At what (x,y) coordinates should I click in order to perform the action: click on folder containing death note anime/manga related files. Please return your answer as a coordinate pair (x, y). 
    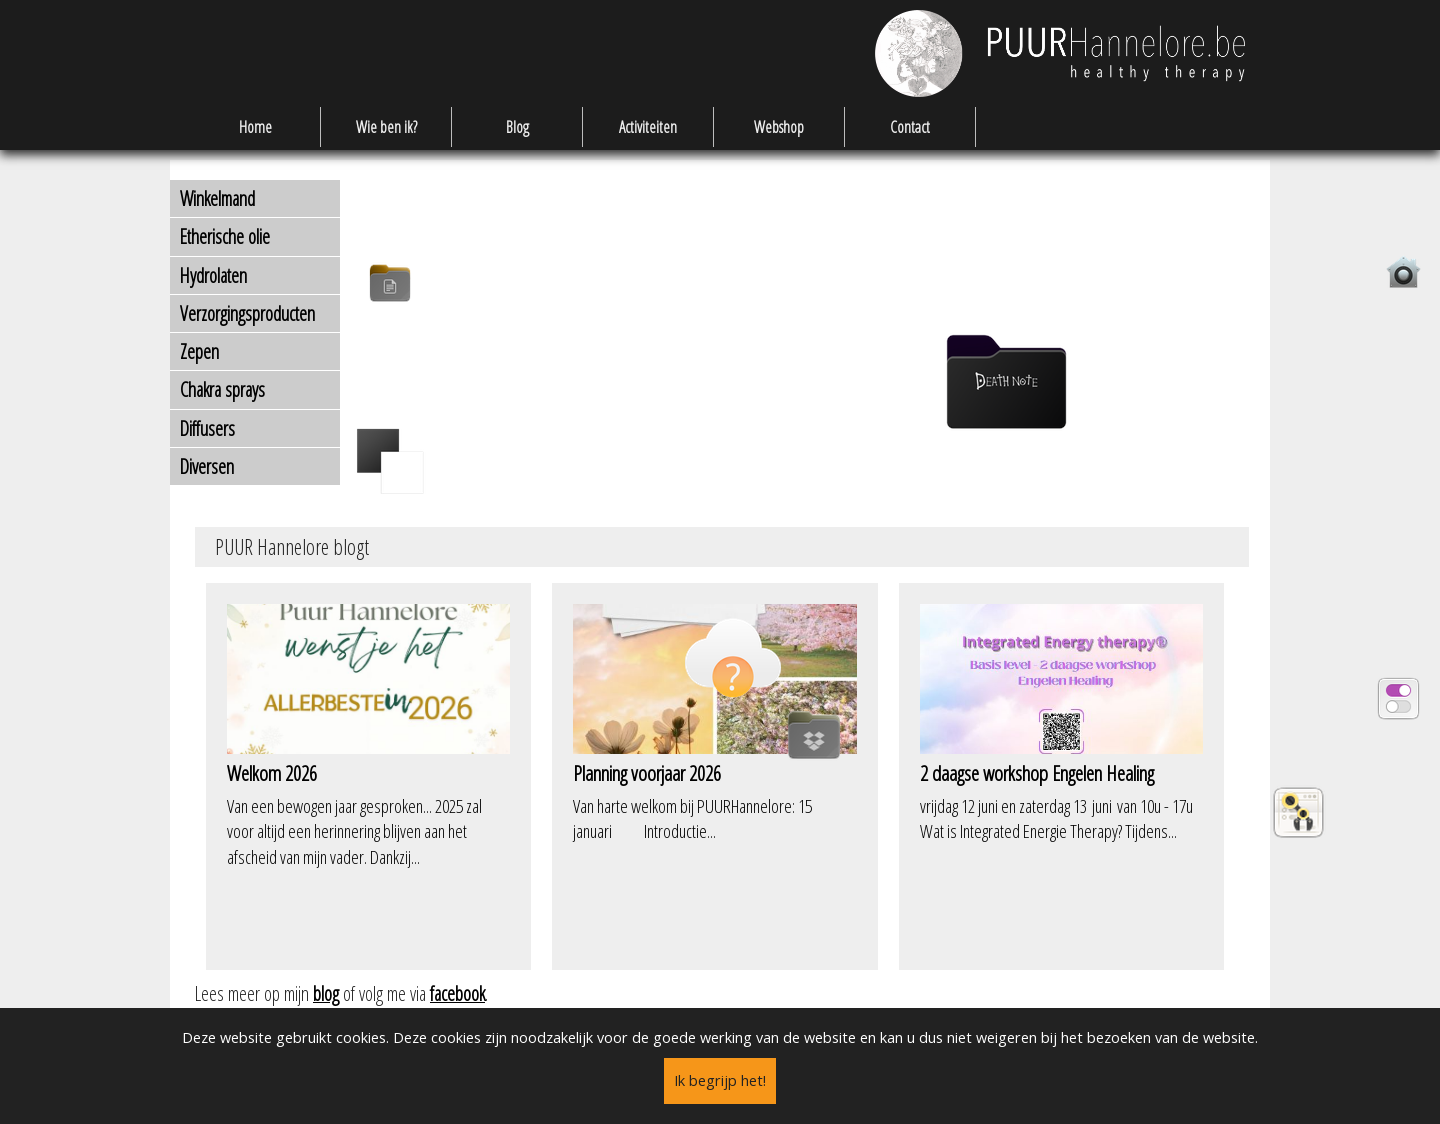
    Looking at the image, I should click on (1006, 385).